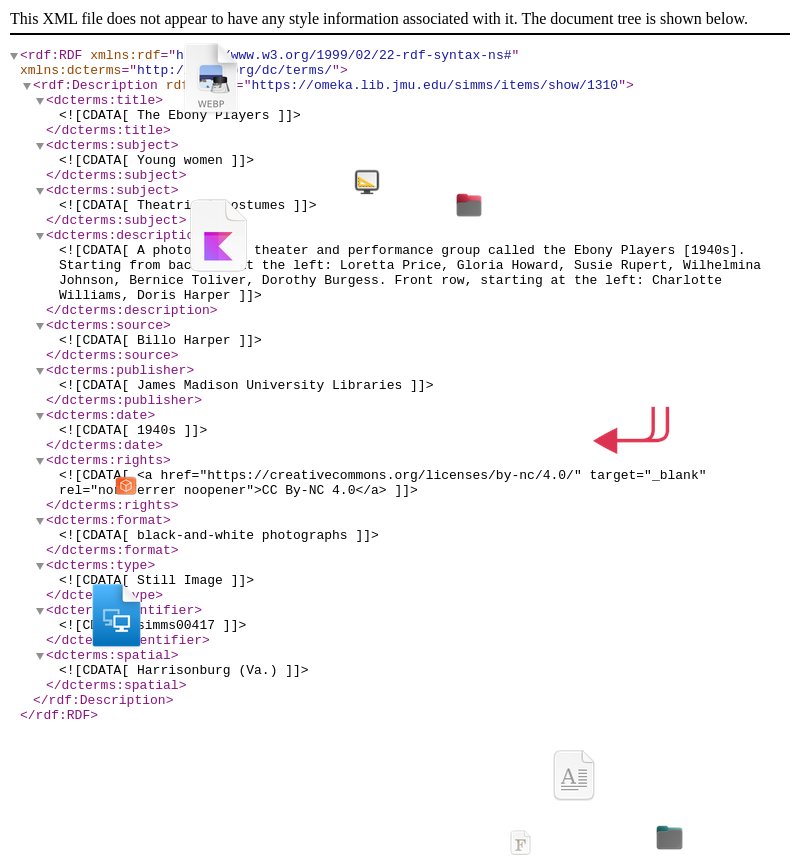  What do you see at coordinates (367, 182) in the screenshot?
I see `access display settings` at bounding box center [367, 182].